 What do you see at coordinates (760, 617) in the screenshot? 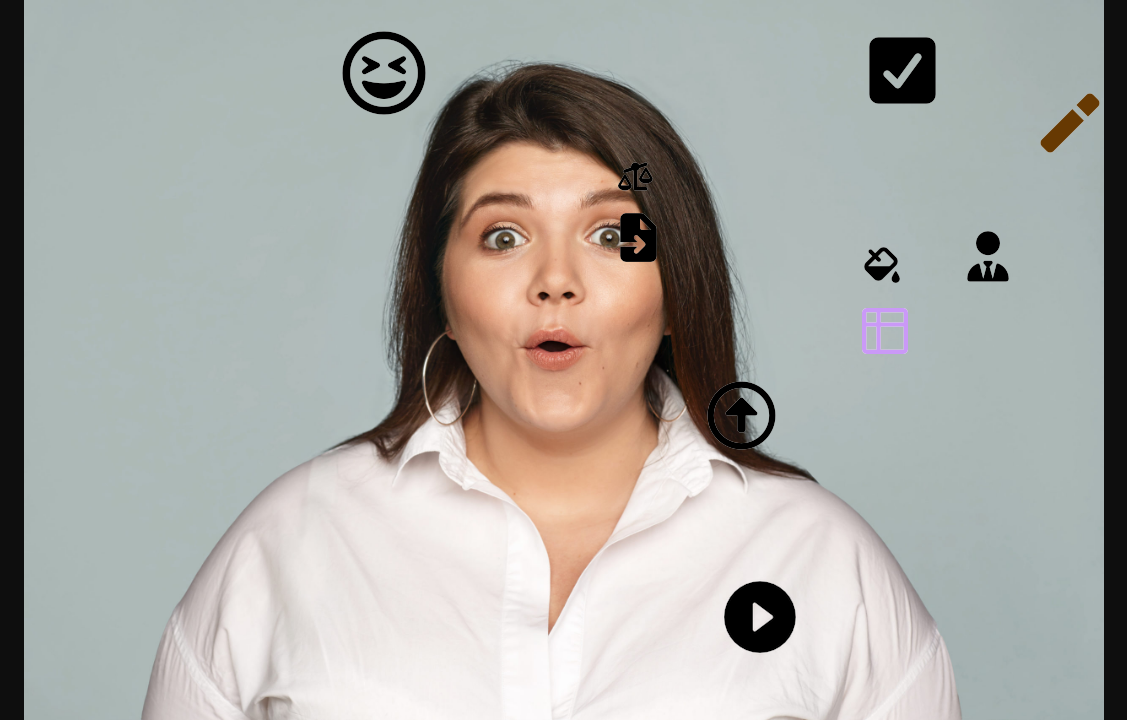
I see `play media or video content` at bounding box center [760, 617].